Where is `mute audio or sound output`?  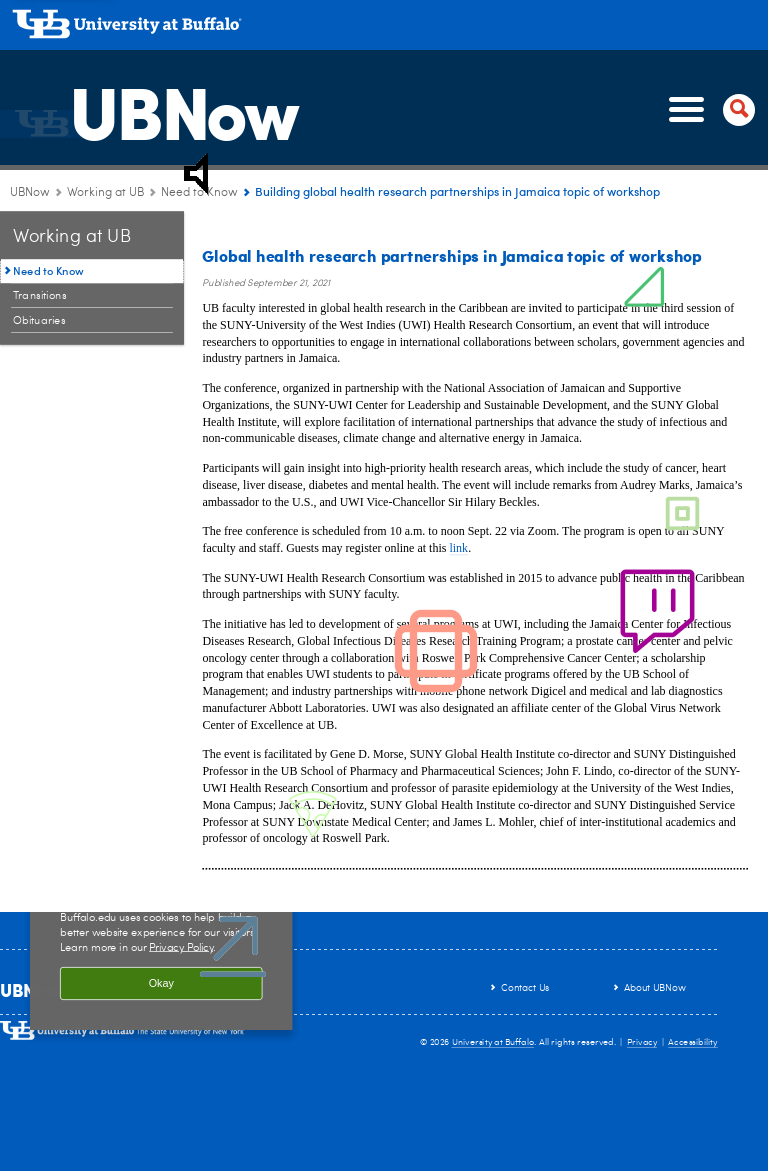 mute audio or sound output is located at coordinates (197, 173).